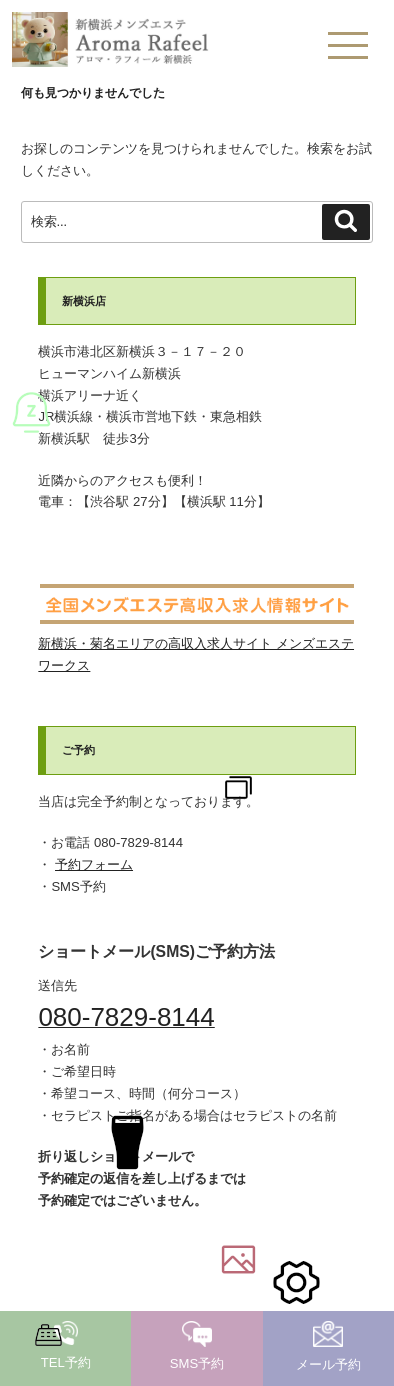  What do you see at coordinates (127, 1142) in the screenshot?
I see `view nearby bars or pubs` at bounding box center [127, 1142].